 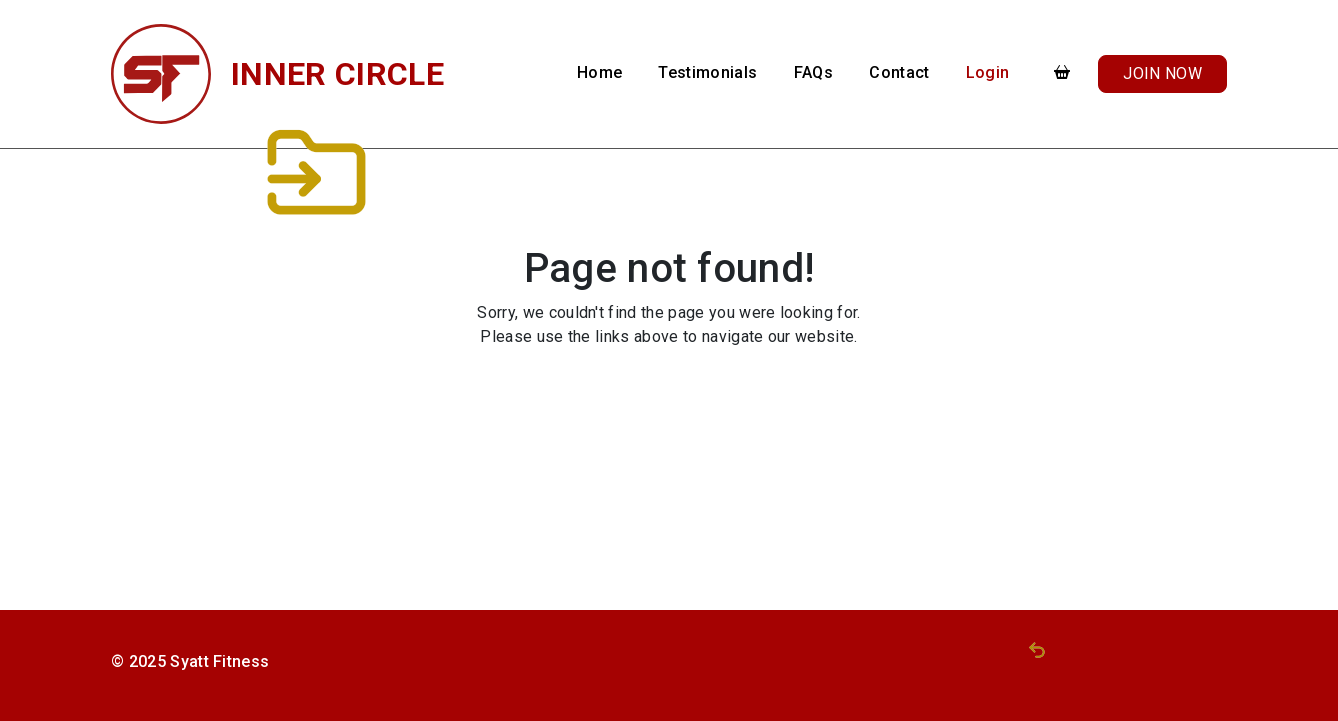 I want to click on undo the last action, so click(x=1037, y=650).